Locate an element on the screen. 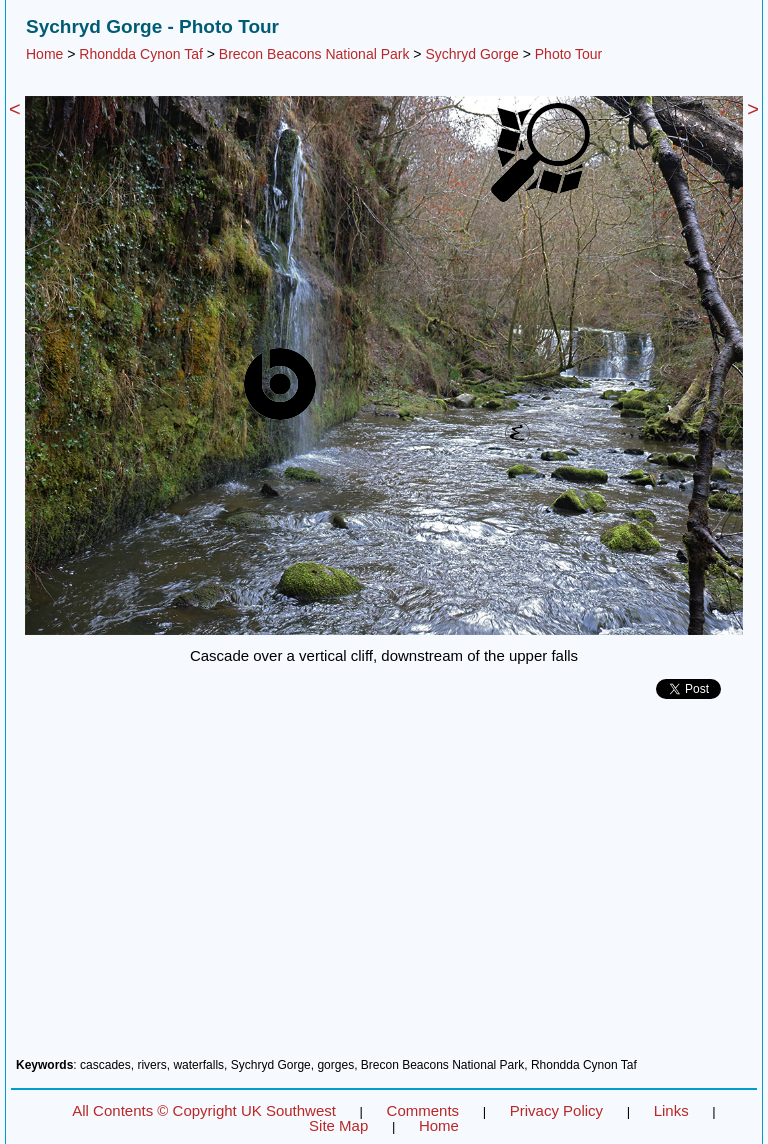 This screenshot has width=768, height=1144. open gnu emacs text editor is located at coordinates (517, 433).